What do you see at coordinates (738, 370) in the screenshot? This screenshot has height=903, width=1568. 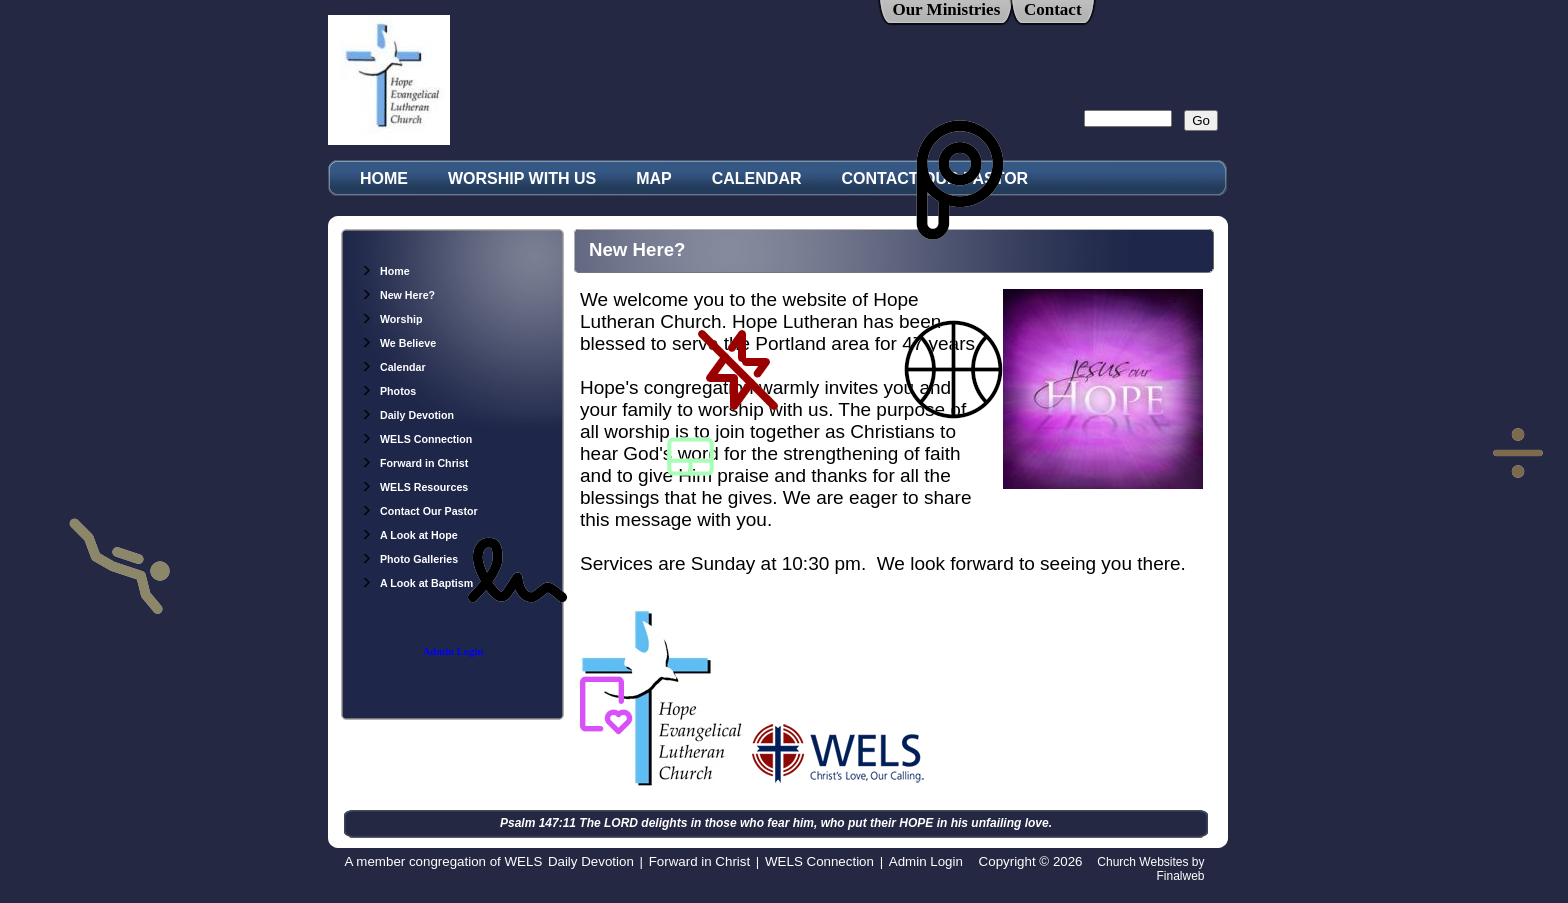 I see `disable flash mode` at bounding box center [738, 370].